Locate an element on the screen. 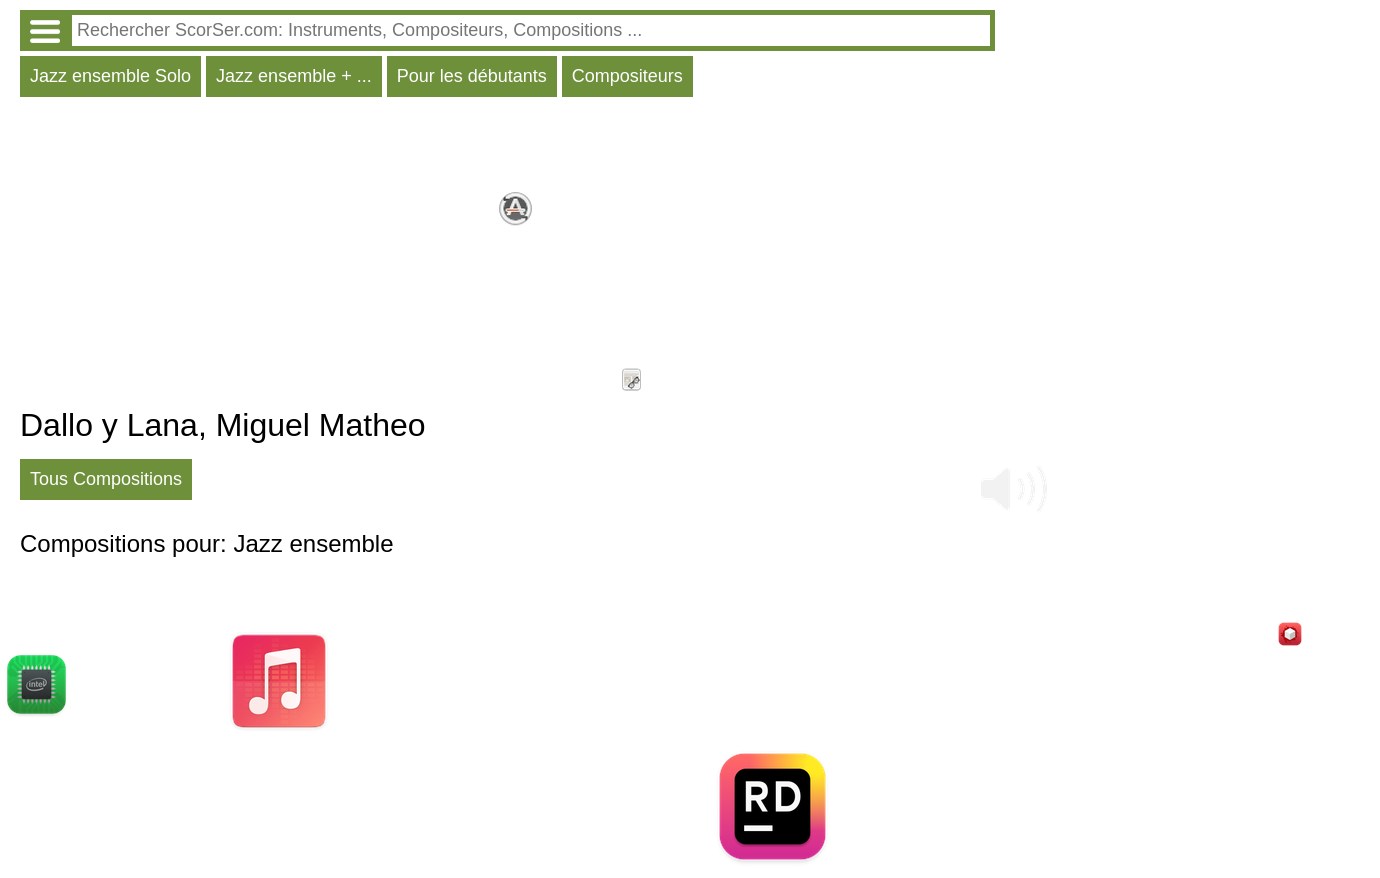  open JetBrains Rider IDE is located at coordinates (772, 806).